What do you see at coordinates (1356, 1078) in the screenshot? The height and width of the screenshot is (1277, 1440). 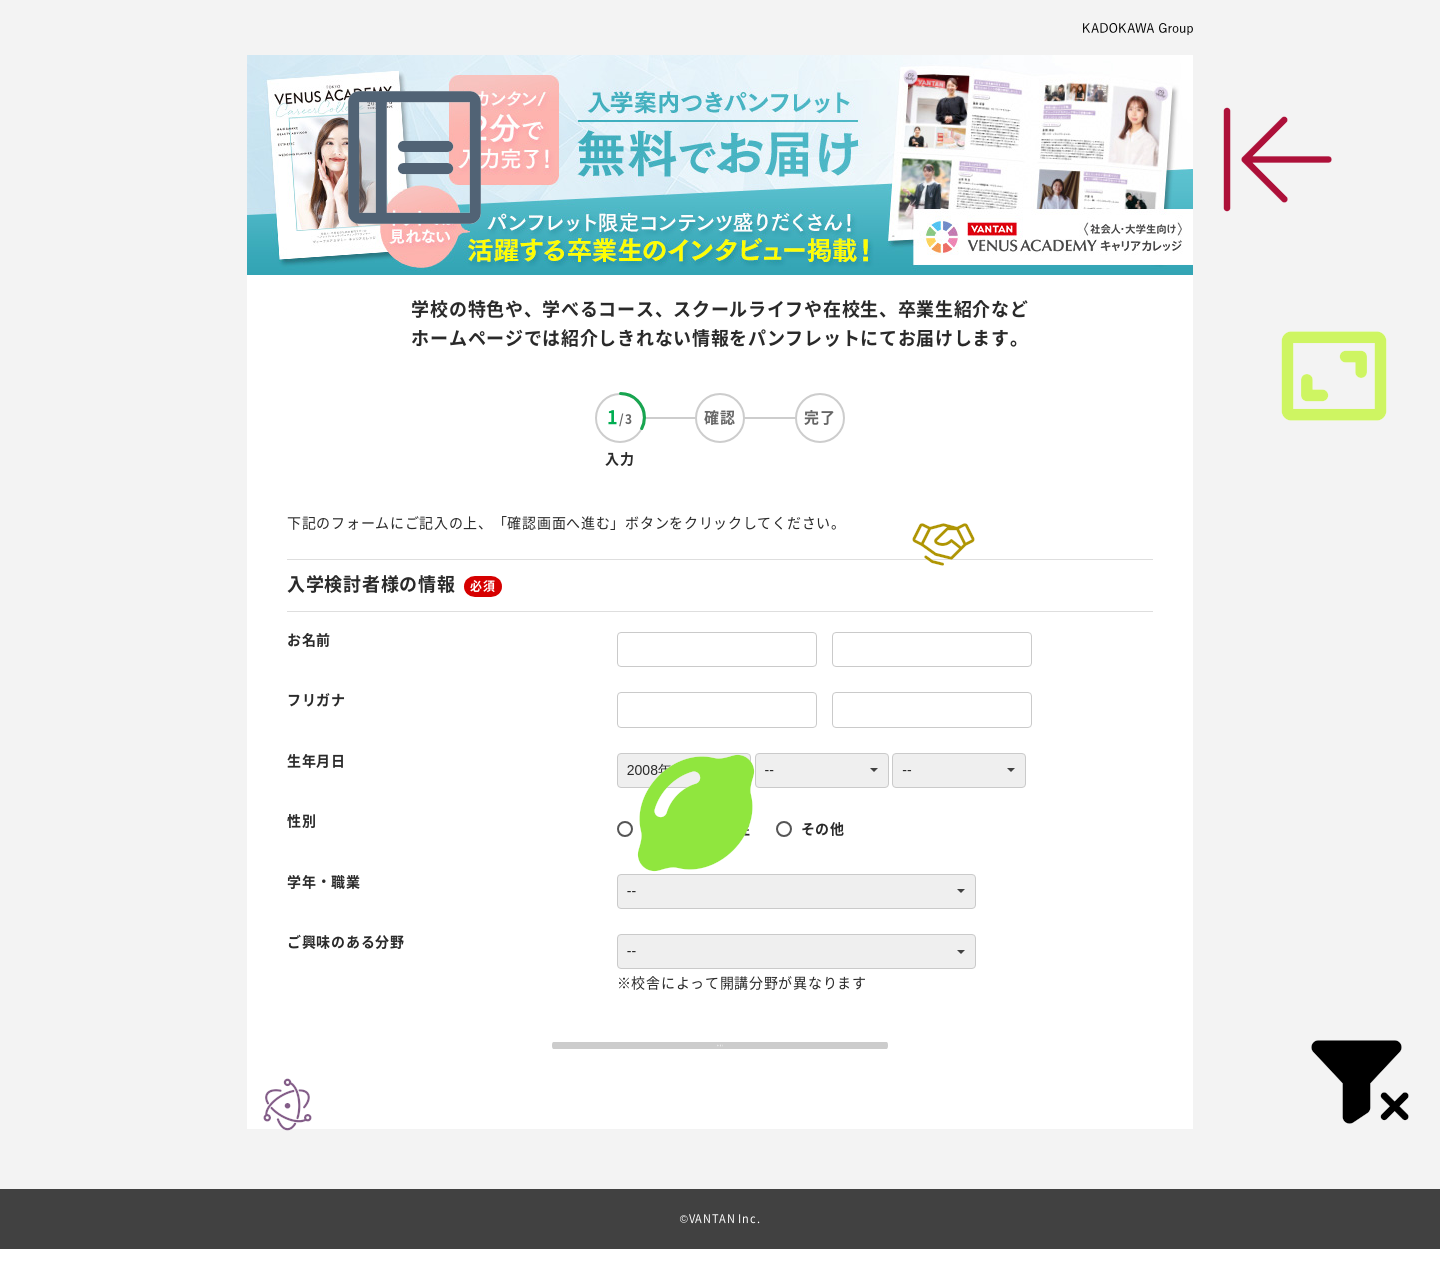 I see `clear all active filters` at bounding box center [1356, 1078].